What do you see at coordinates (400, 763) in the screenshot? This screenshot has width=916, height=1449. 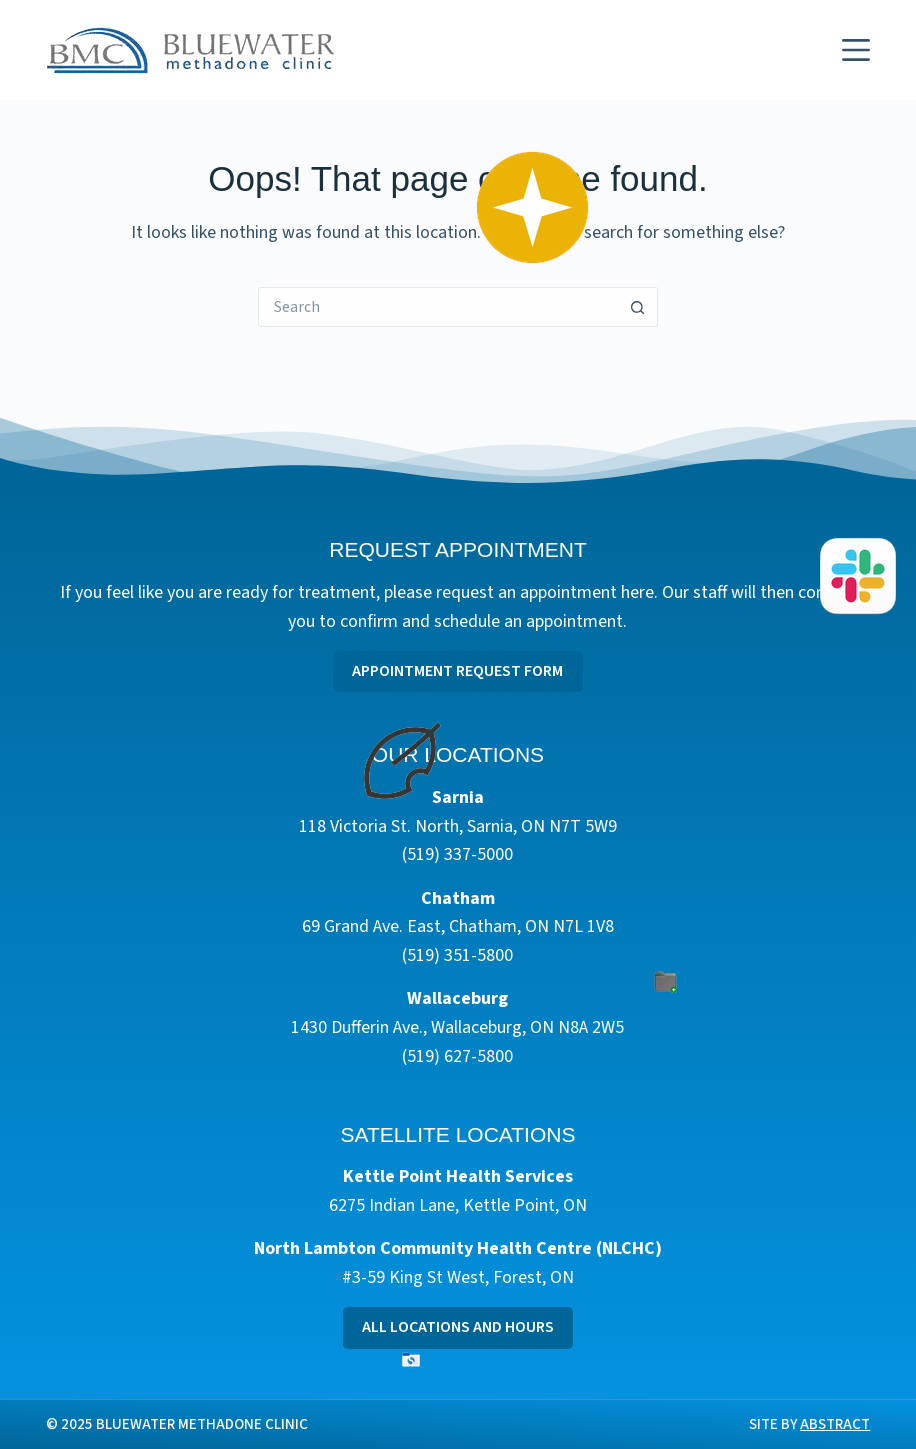 I see `access nature and plant emoji category` at bounding box center [400, 763].